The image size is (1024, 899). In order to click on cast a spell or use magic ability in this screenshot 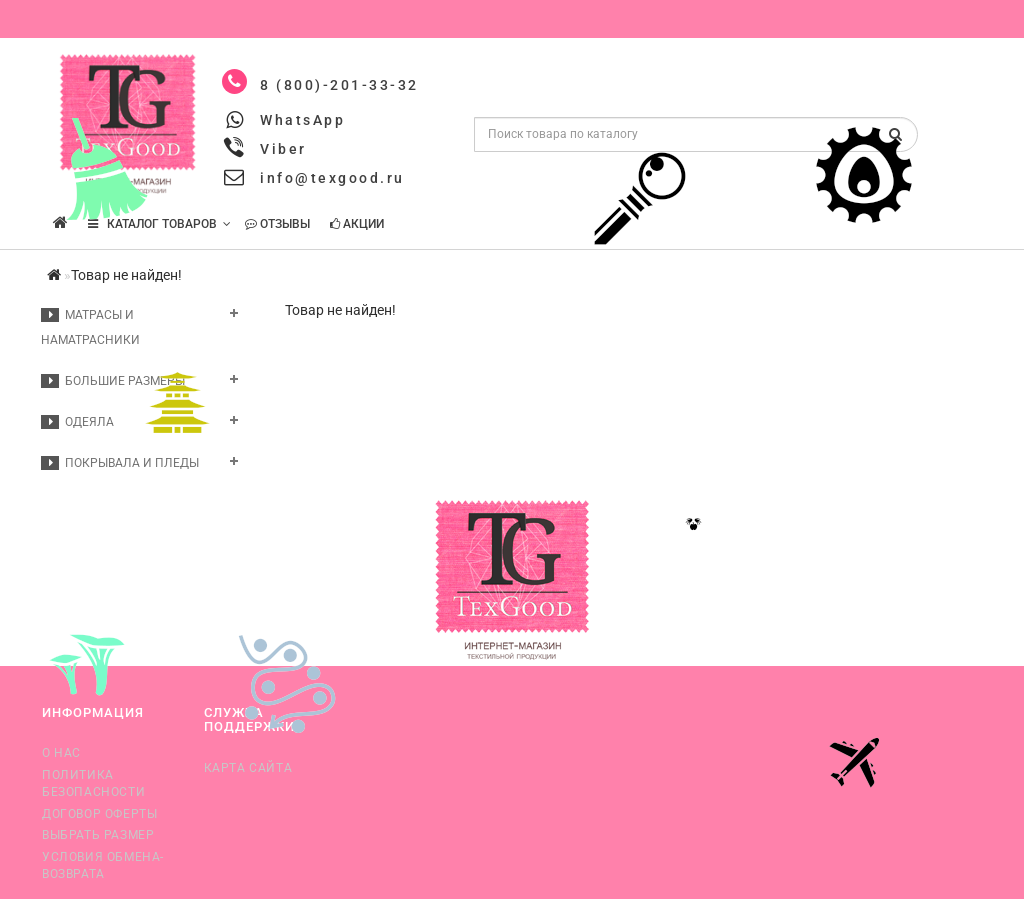, I will do `click(644, 194)`.